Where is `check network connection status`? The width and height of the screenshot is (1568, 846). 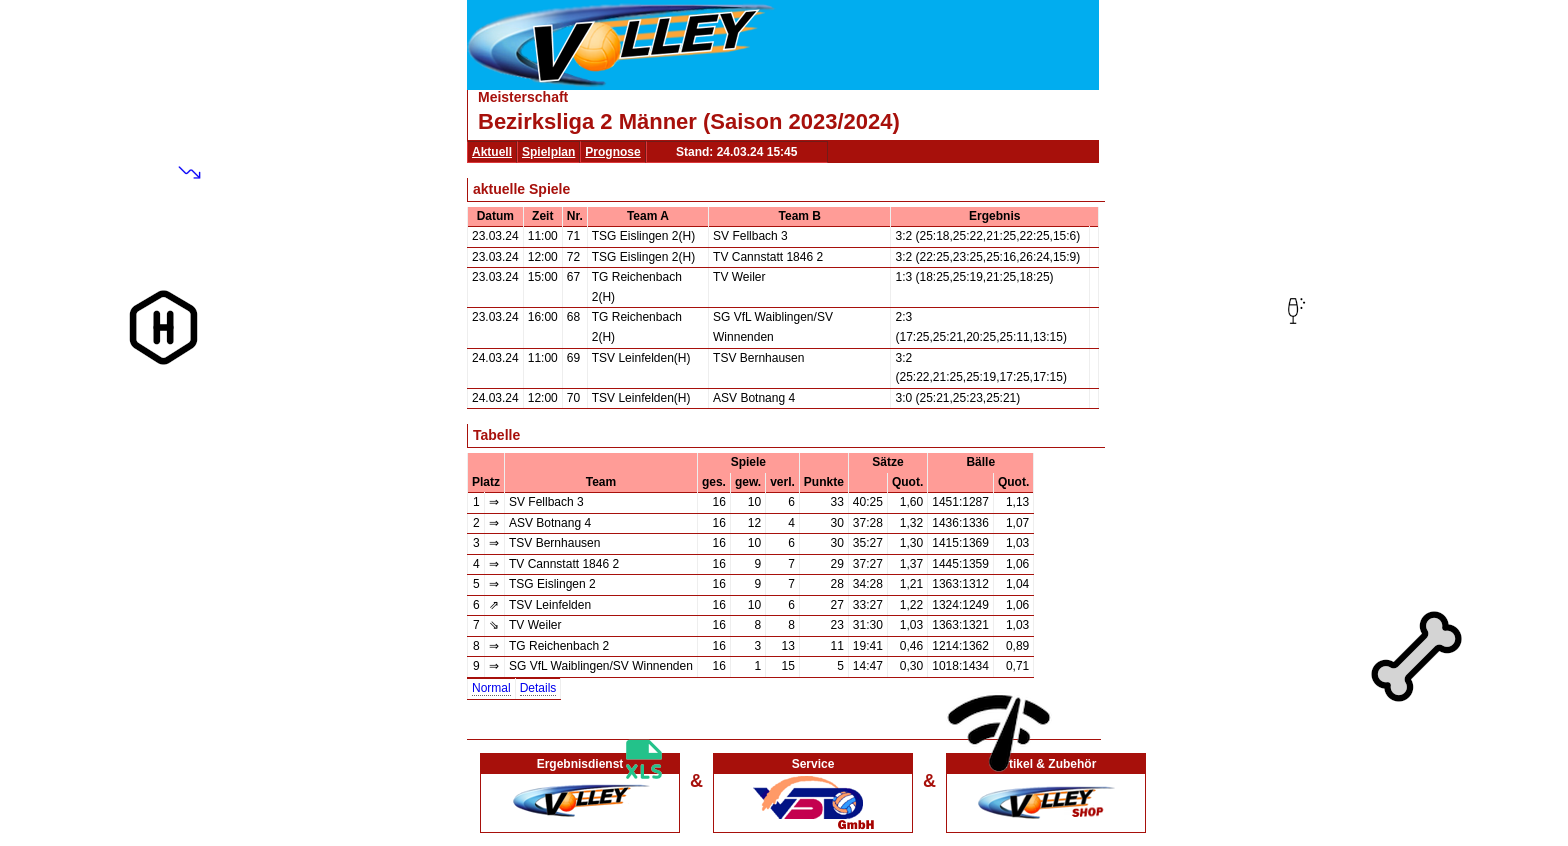
check network connection status is located at coordinates (999, 732).